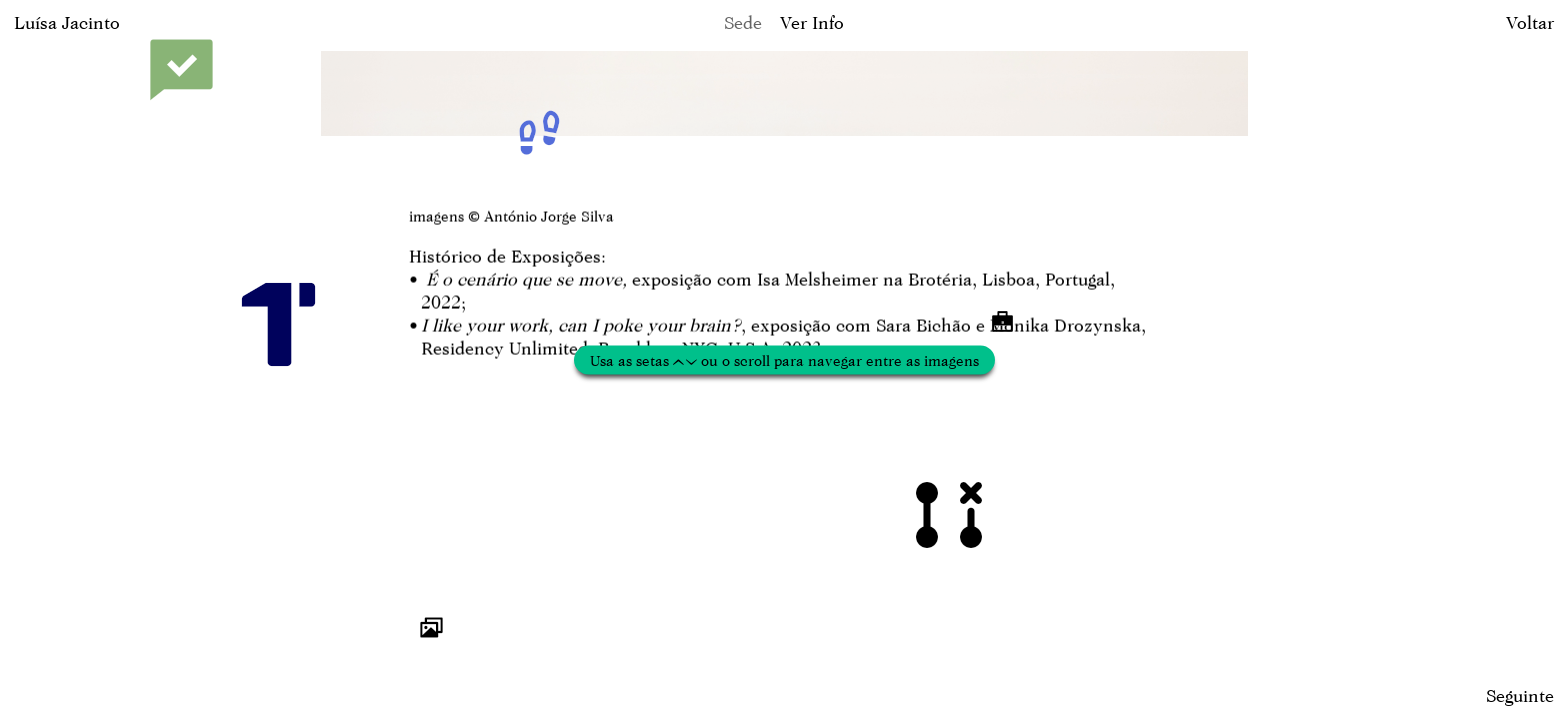 This screenshot has height=720, width=1568. I want to click on access work or business-related features, so click(1002, 322).